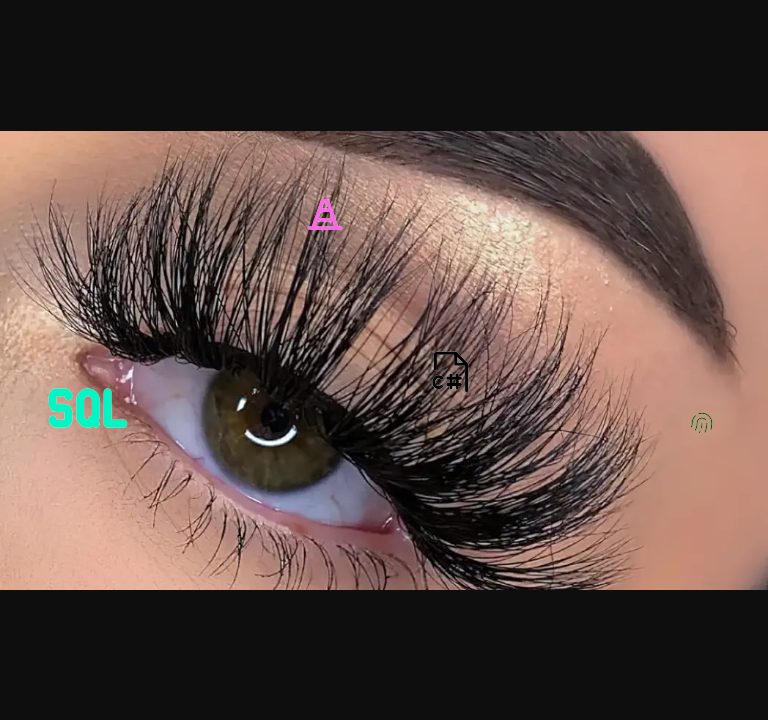  What do you see at coordinates (88, 408) in the screenshot?
I see `access SQL database or query tools` at bounding box center [88, 408].